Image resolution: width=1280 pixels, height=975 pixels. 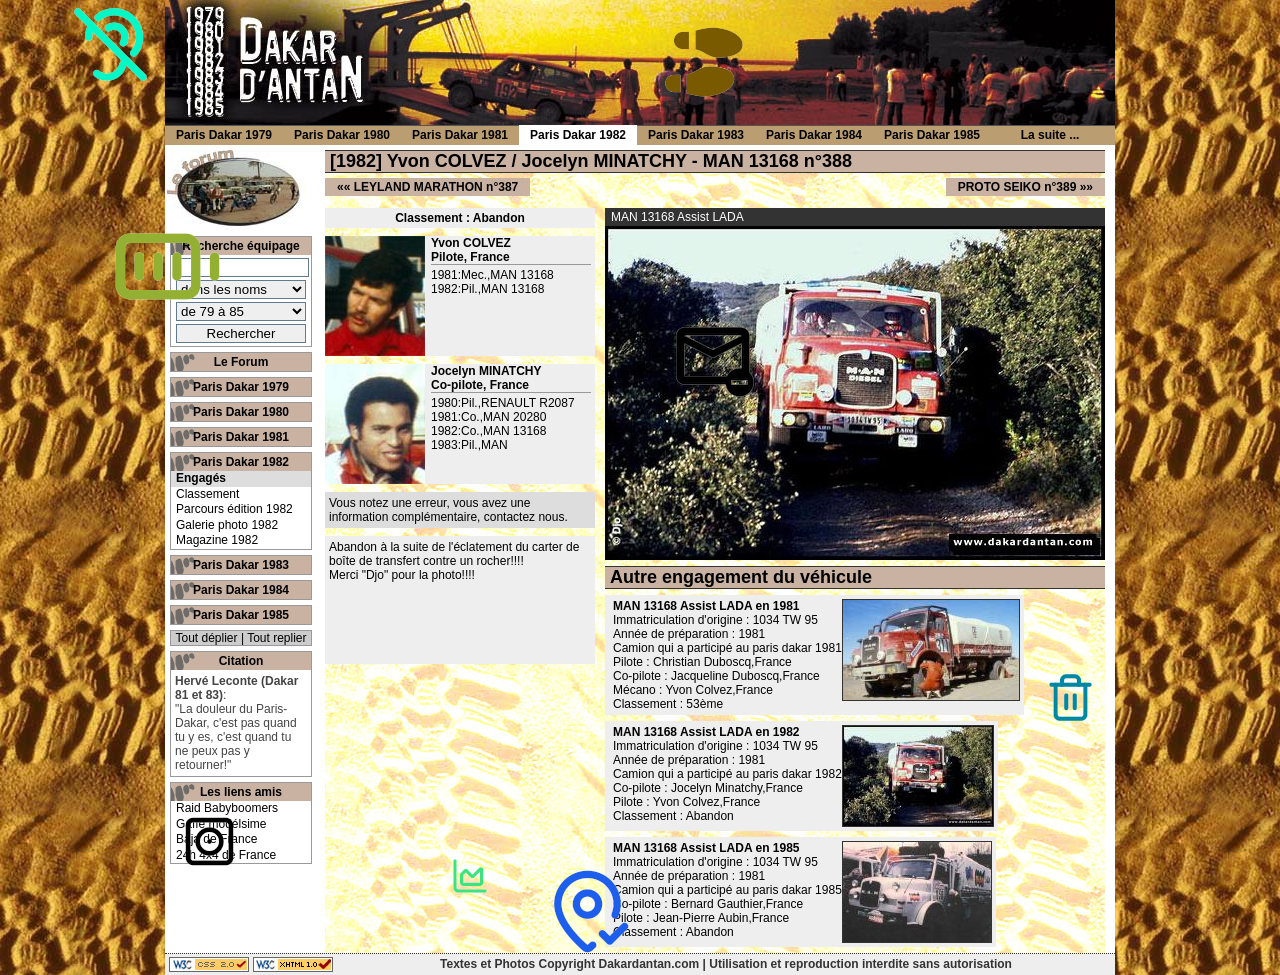 What do you see at coordinates (704, 62) in the screenshot?
I see `view step count or walking activity` at bounding box center [704, 62].